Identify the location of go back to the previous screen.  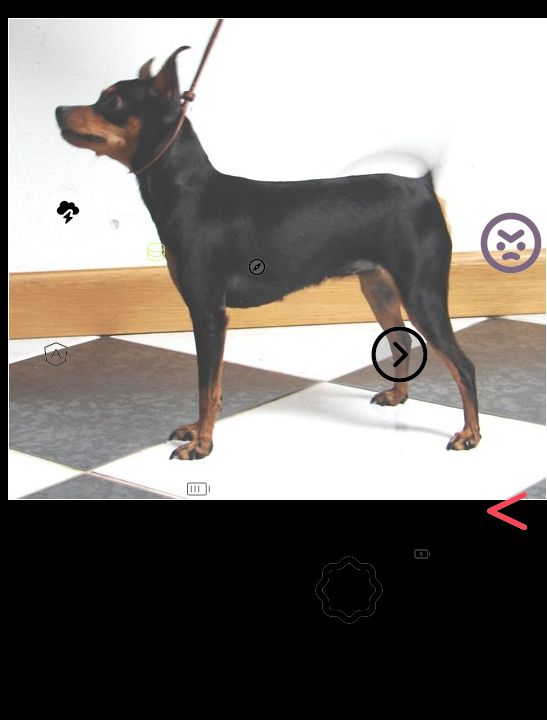
(508, 511).